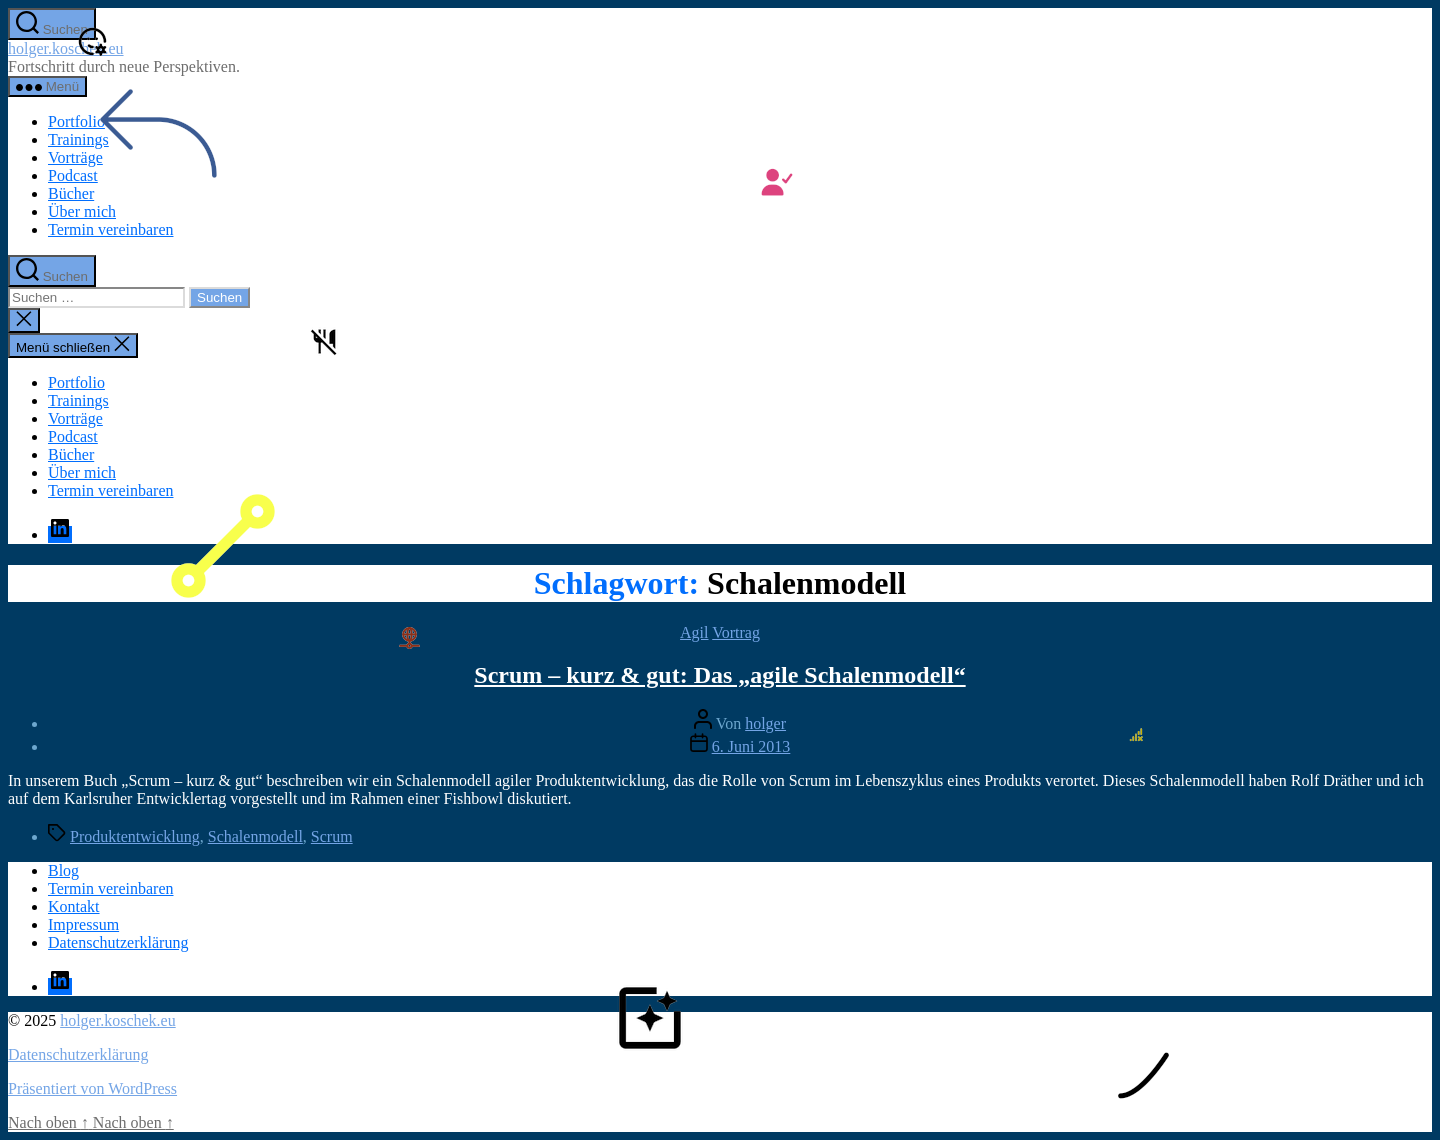 The height and width of the screenshot is (1140, 1440). Describe the element at coordinates (324, 341) in the screenshot. I see `indicates no food or meals available` at that location.